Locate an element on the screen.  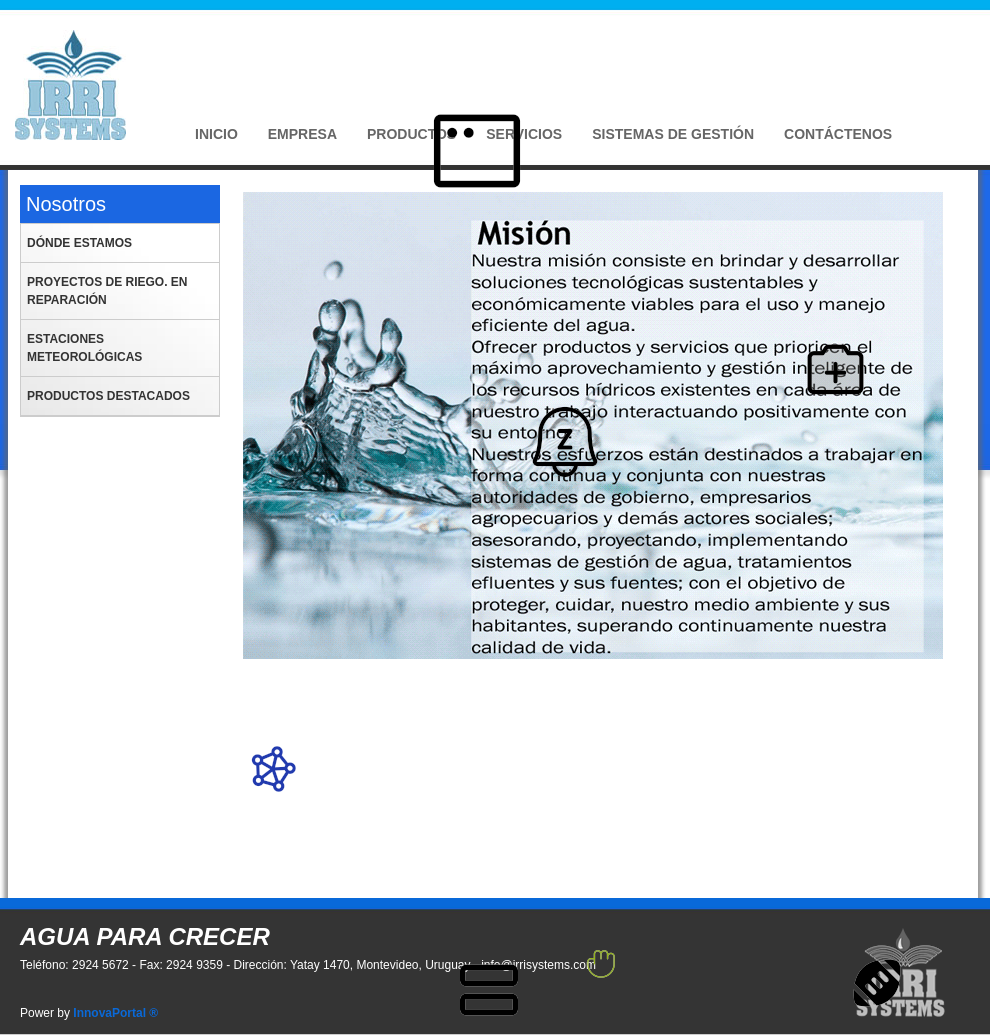
snooze notifications is located at coordinates (565, 442).